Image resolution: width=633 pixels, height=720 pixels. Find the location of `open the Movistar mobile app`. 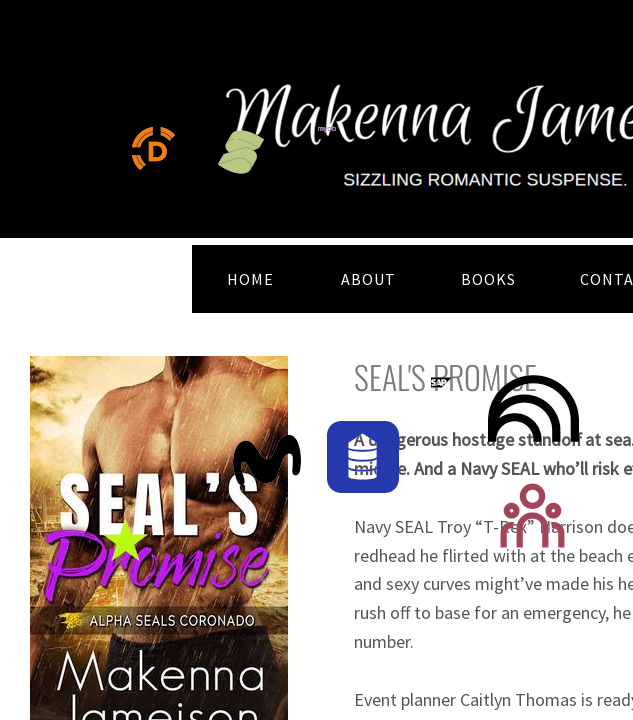

open the Movistar mobile app is located at coordinates (267, 460).